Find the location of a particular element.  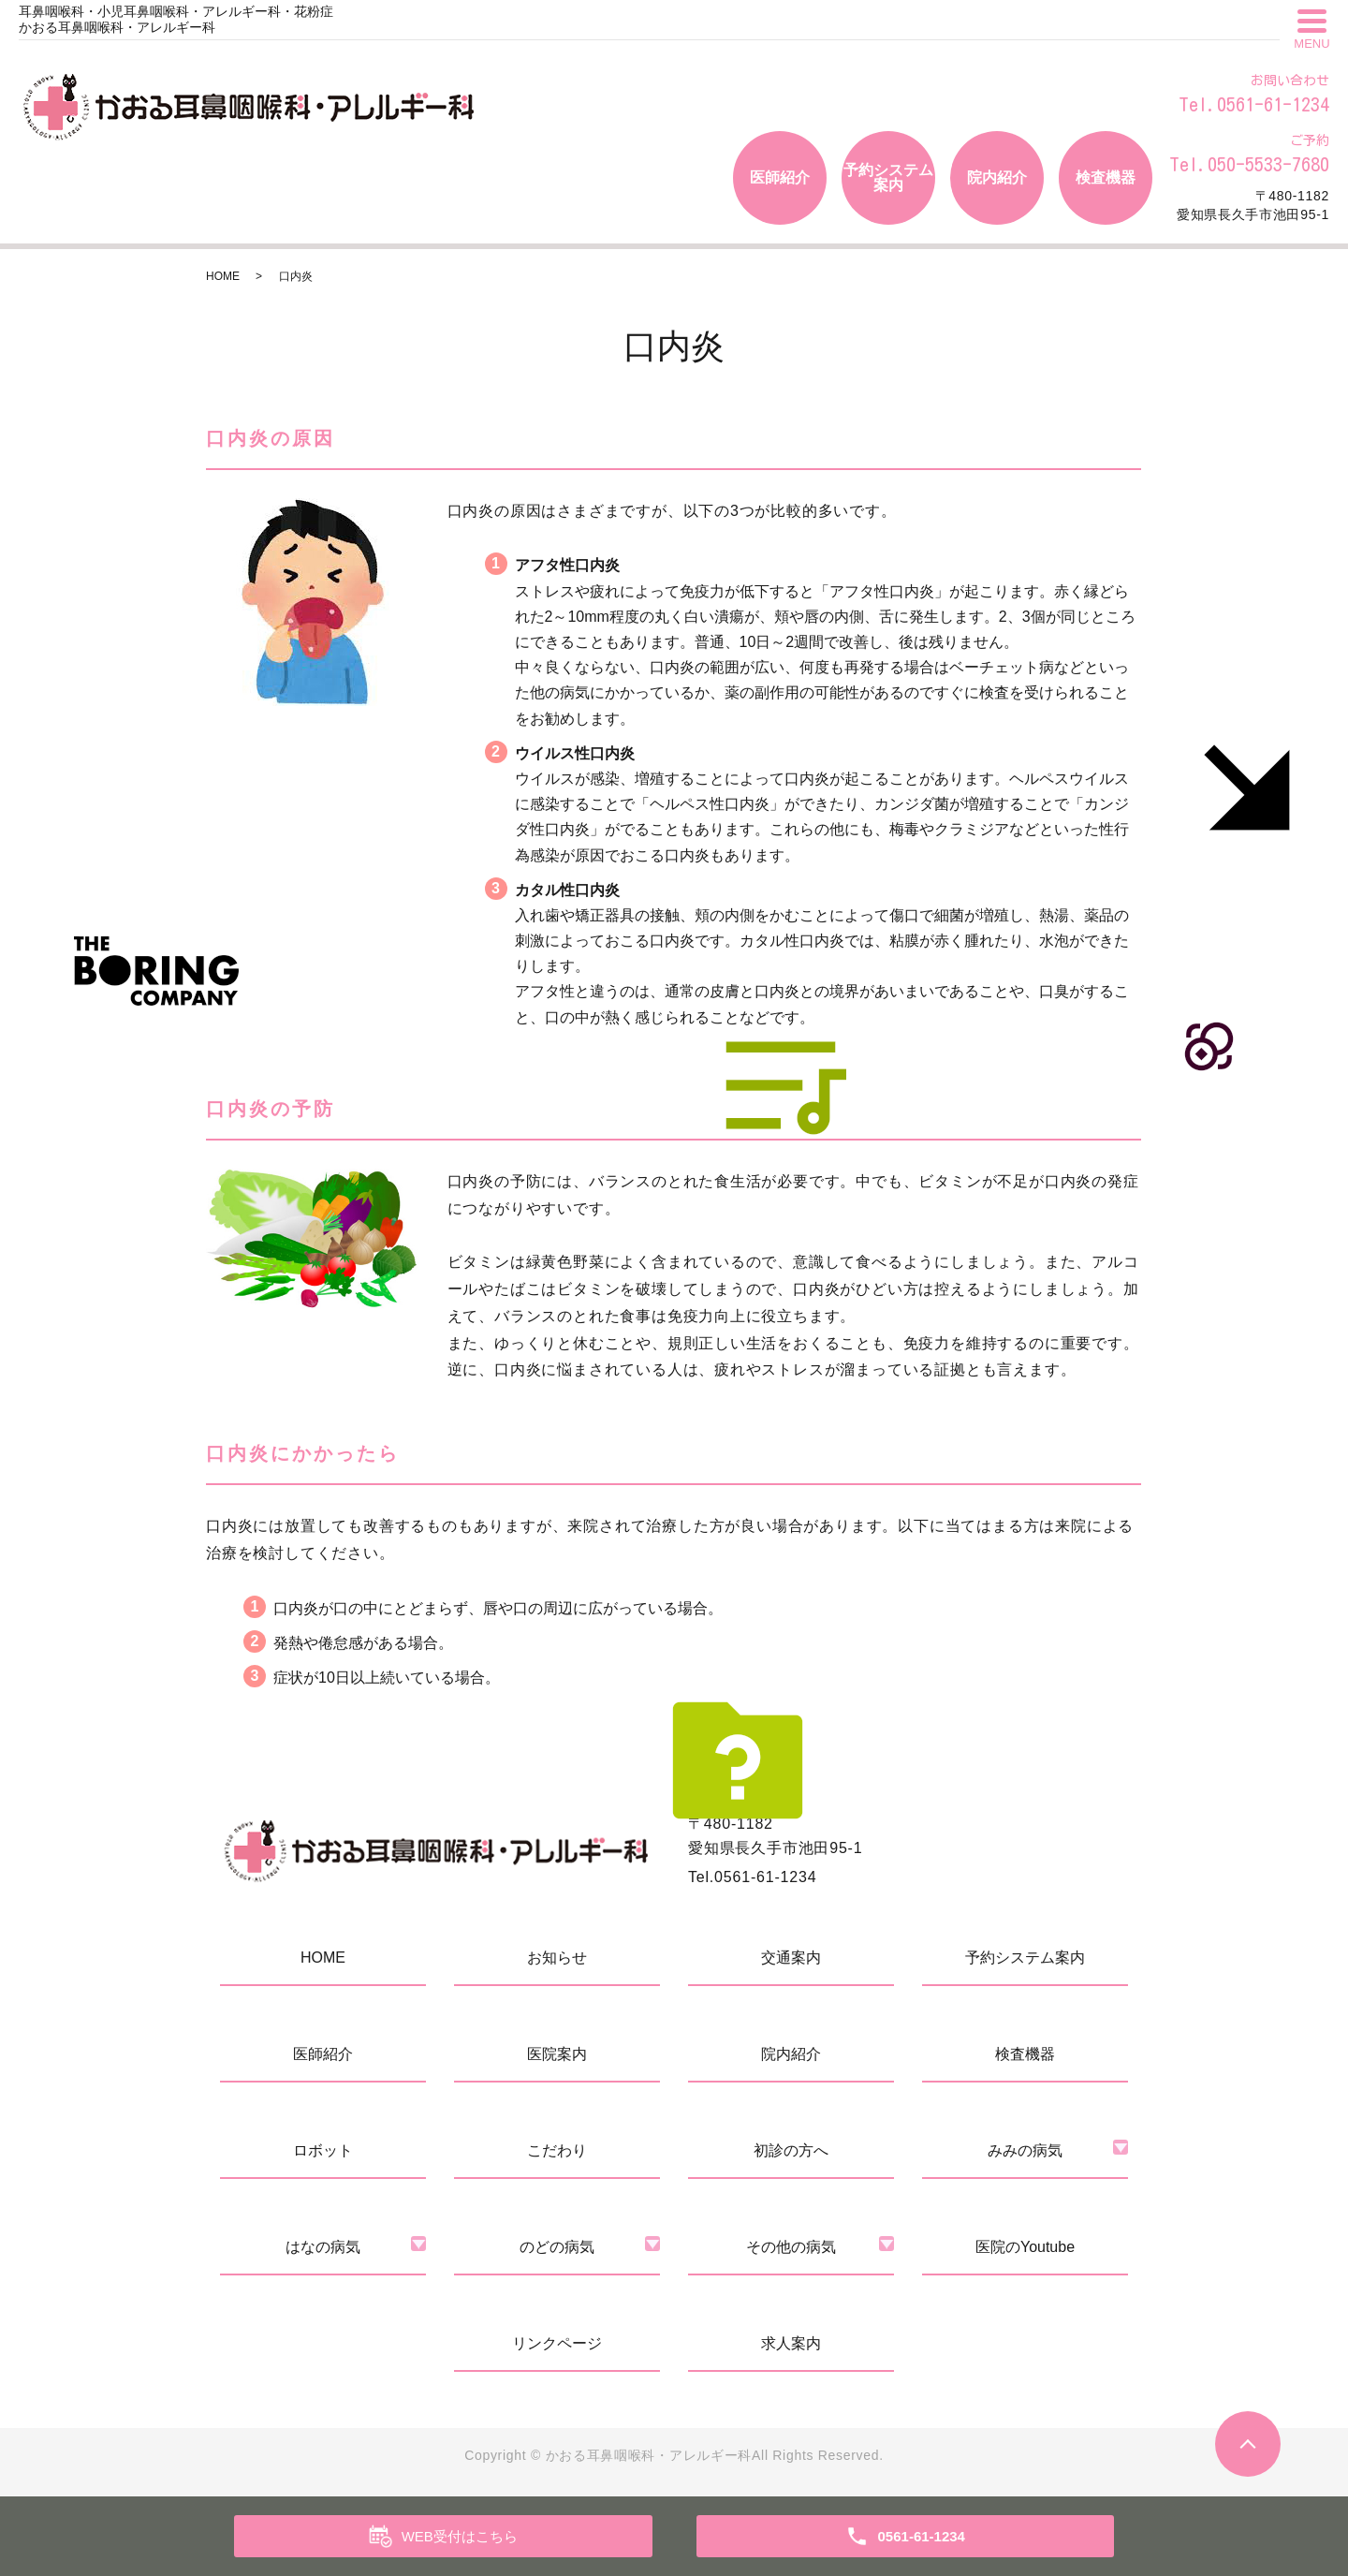

the boring company logo is located at coordinates (156, 971).